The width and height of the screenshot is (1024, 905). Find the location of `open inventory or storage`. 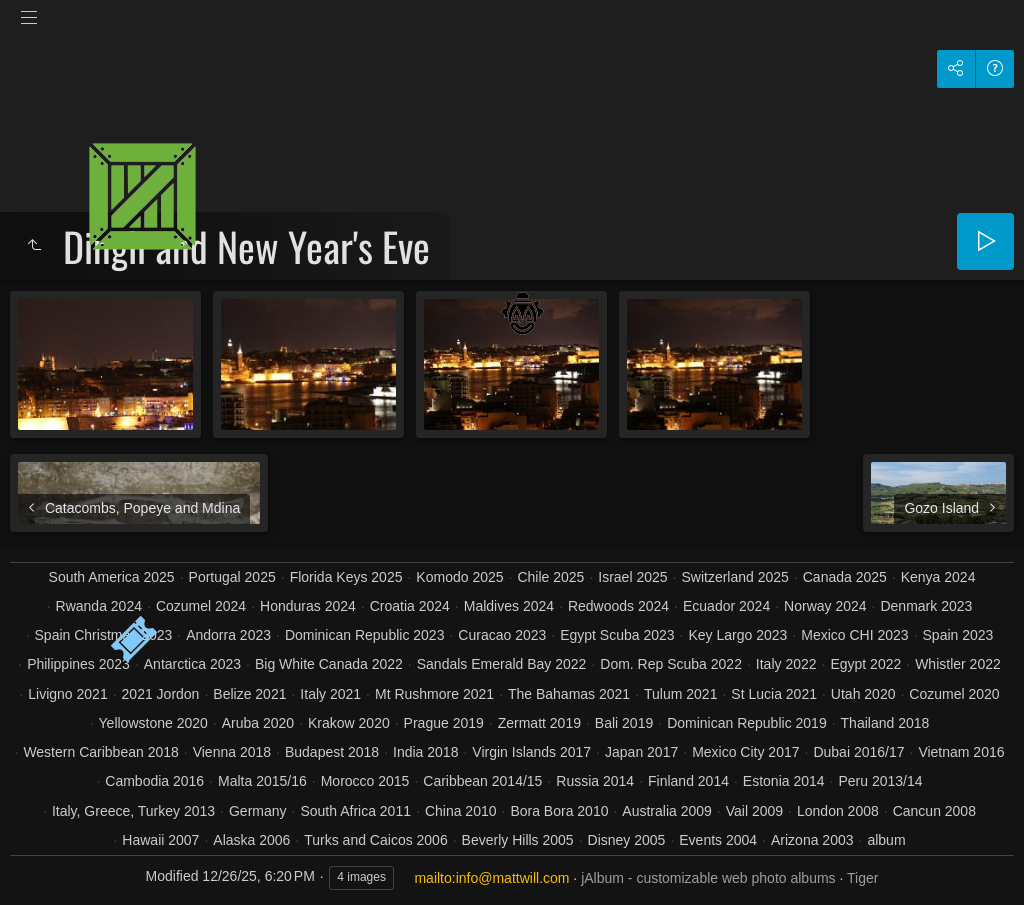

open inventory or storage is located at coordinates (142, 196).